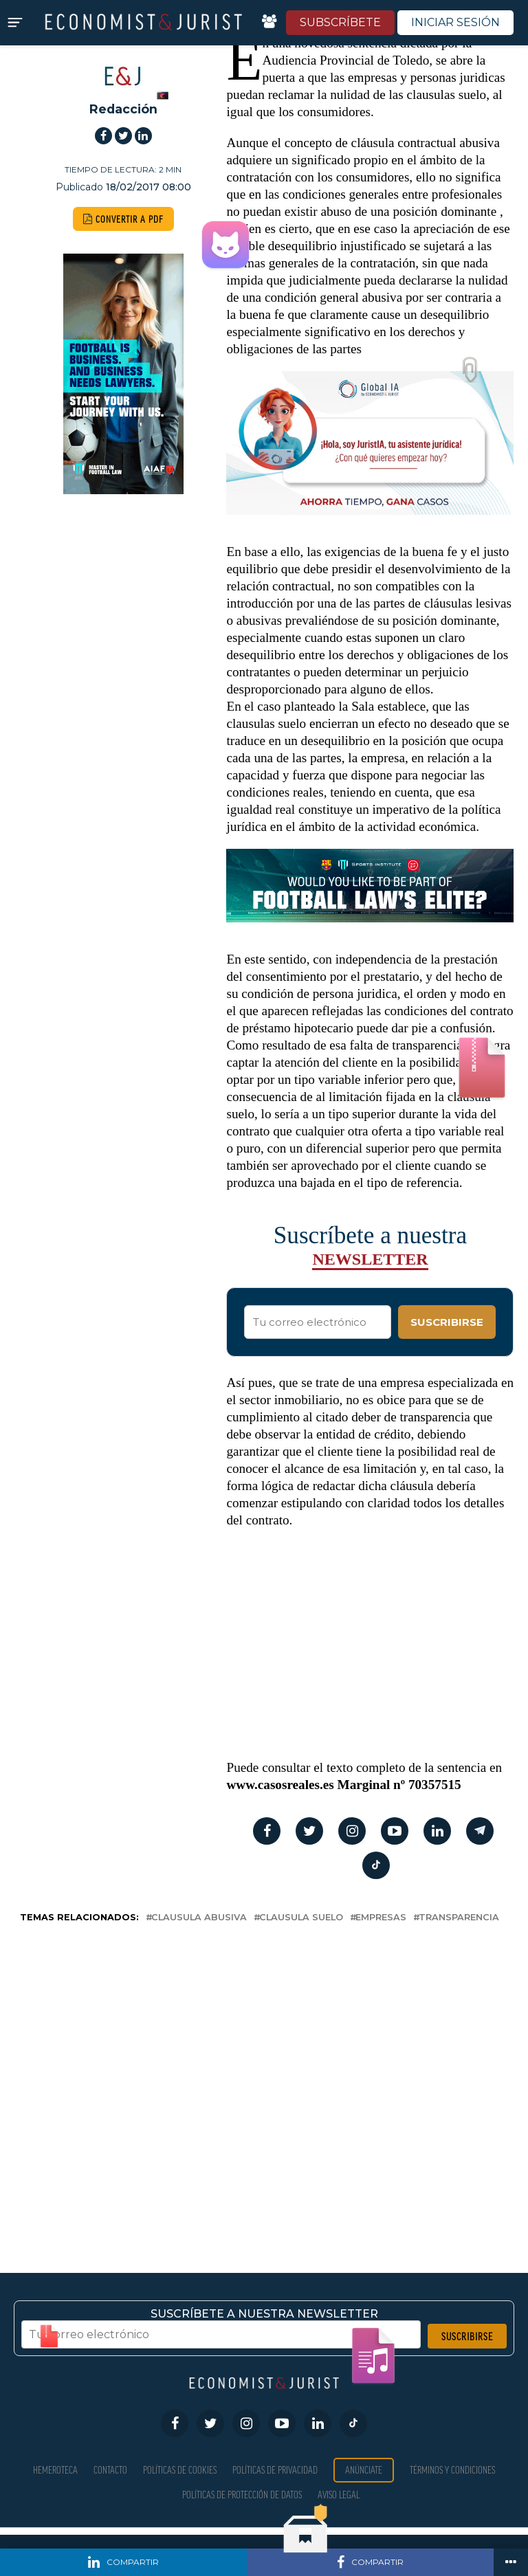  I want to click on open clash verge proxy client, so click(226, 245).